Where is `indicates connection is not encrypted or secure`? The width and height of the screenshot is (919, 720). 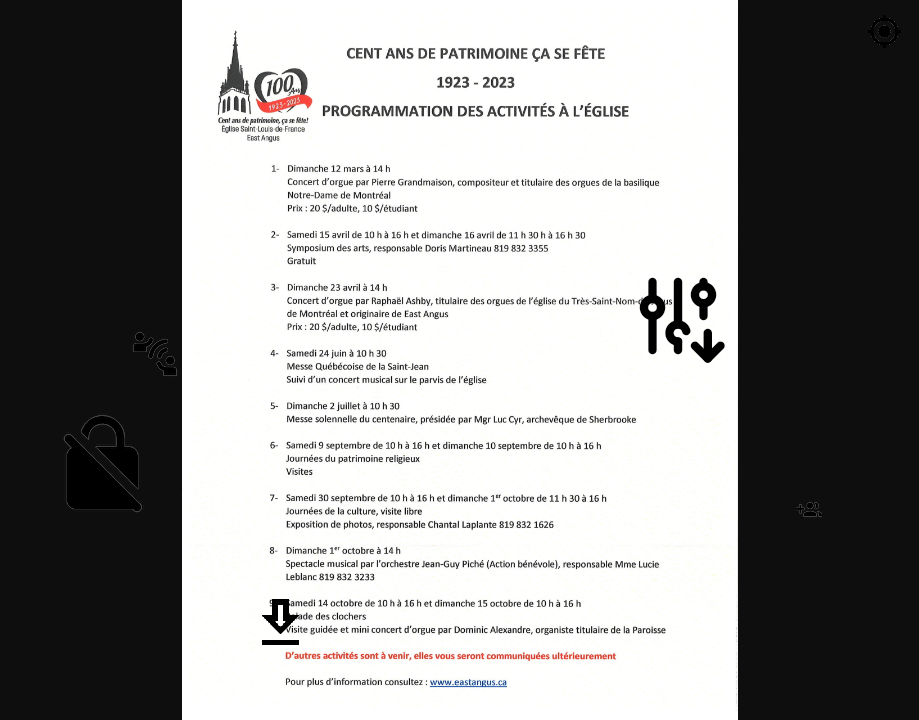
indicates connection is not encrypted or secure is located at coordinates (102, 464).